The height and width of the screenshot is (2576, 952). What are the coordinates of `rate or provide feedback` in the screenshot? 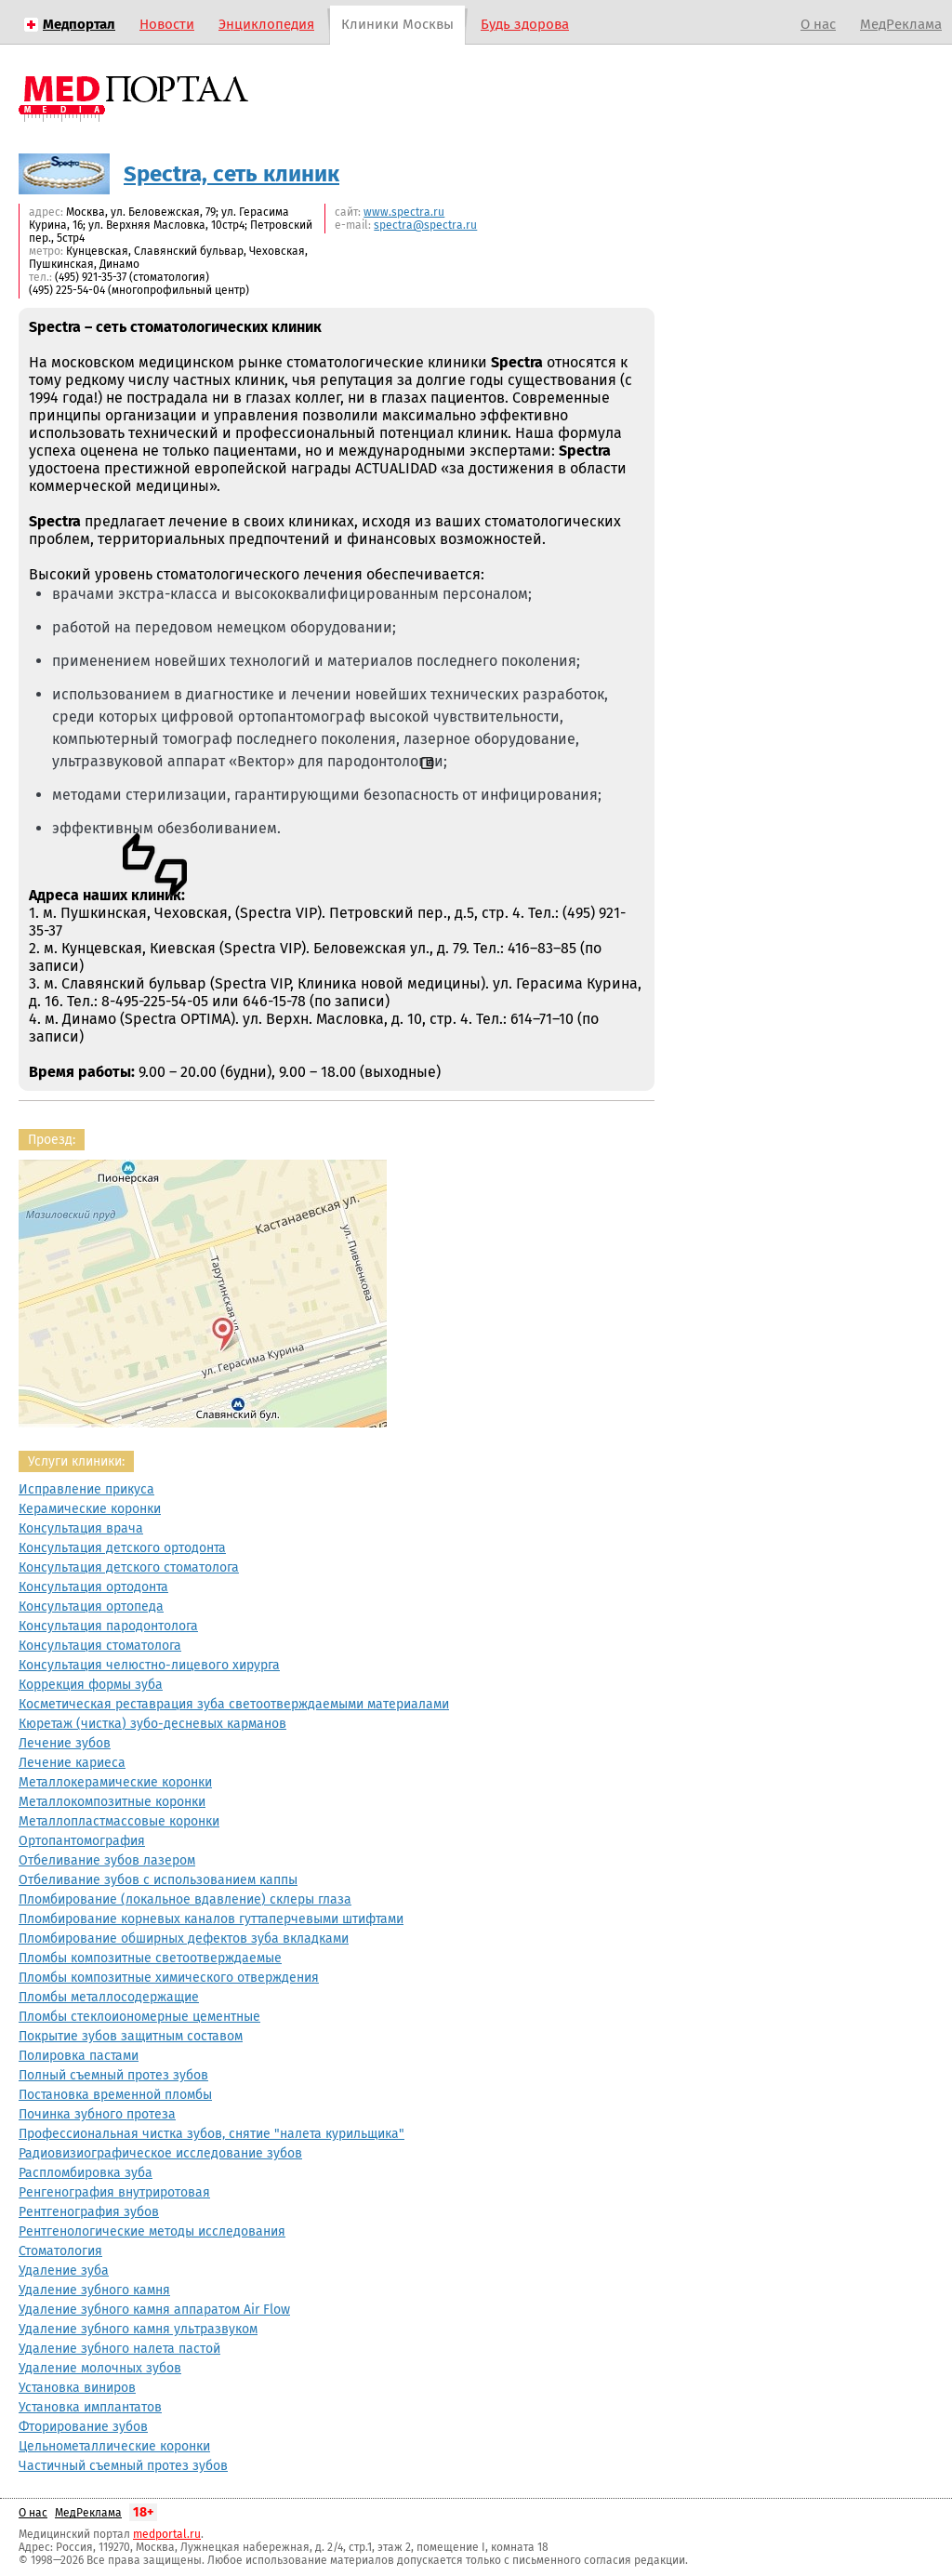 It's located at (154, 864).